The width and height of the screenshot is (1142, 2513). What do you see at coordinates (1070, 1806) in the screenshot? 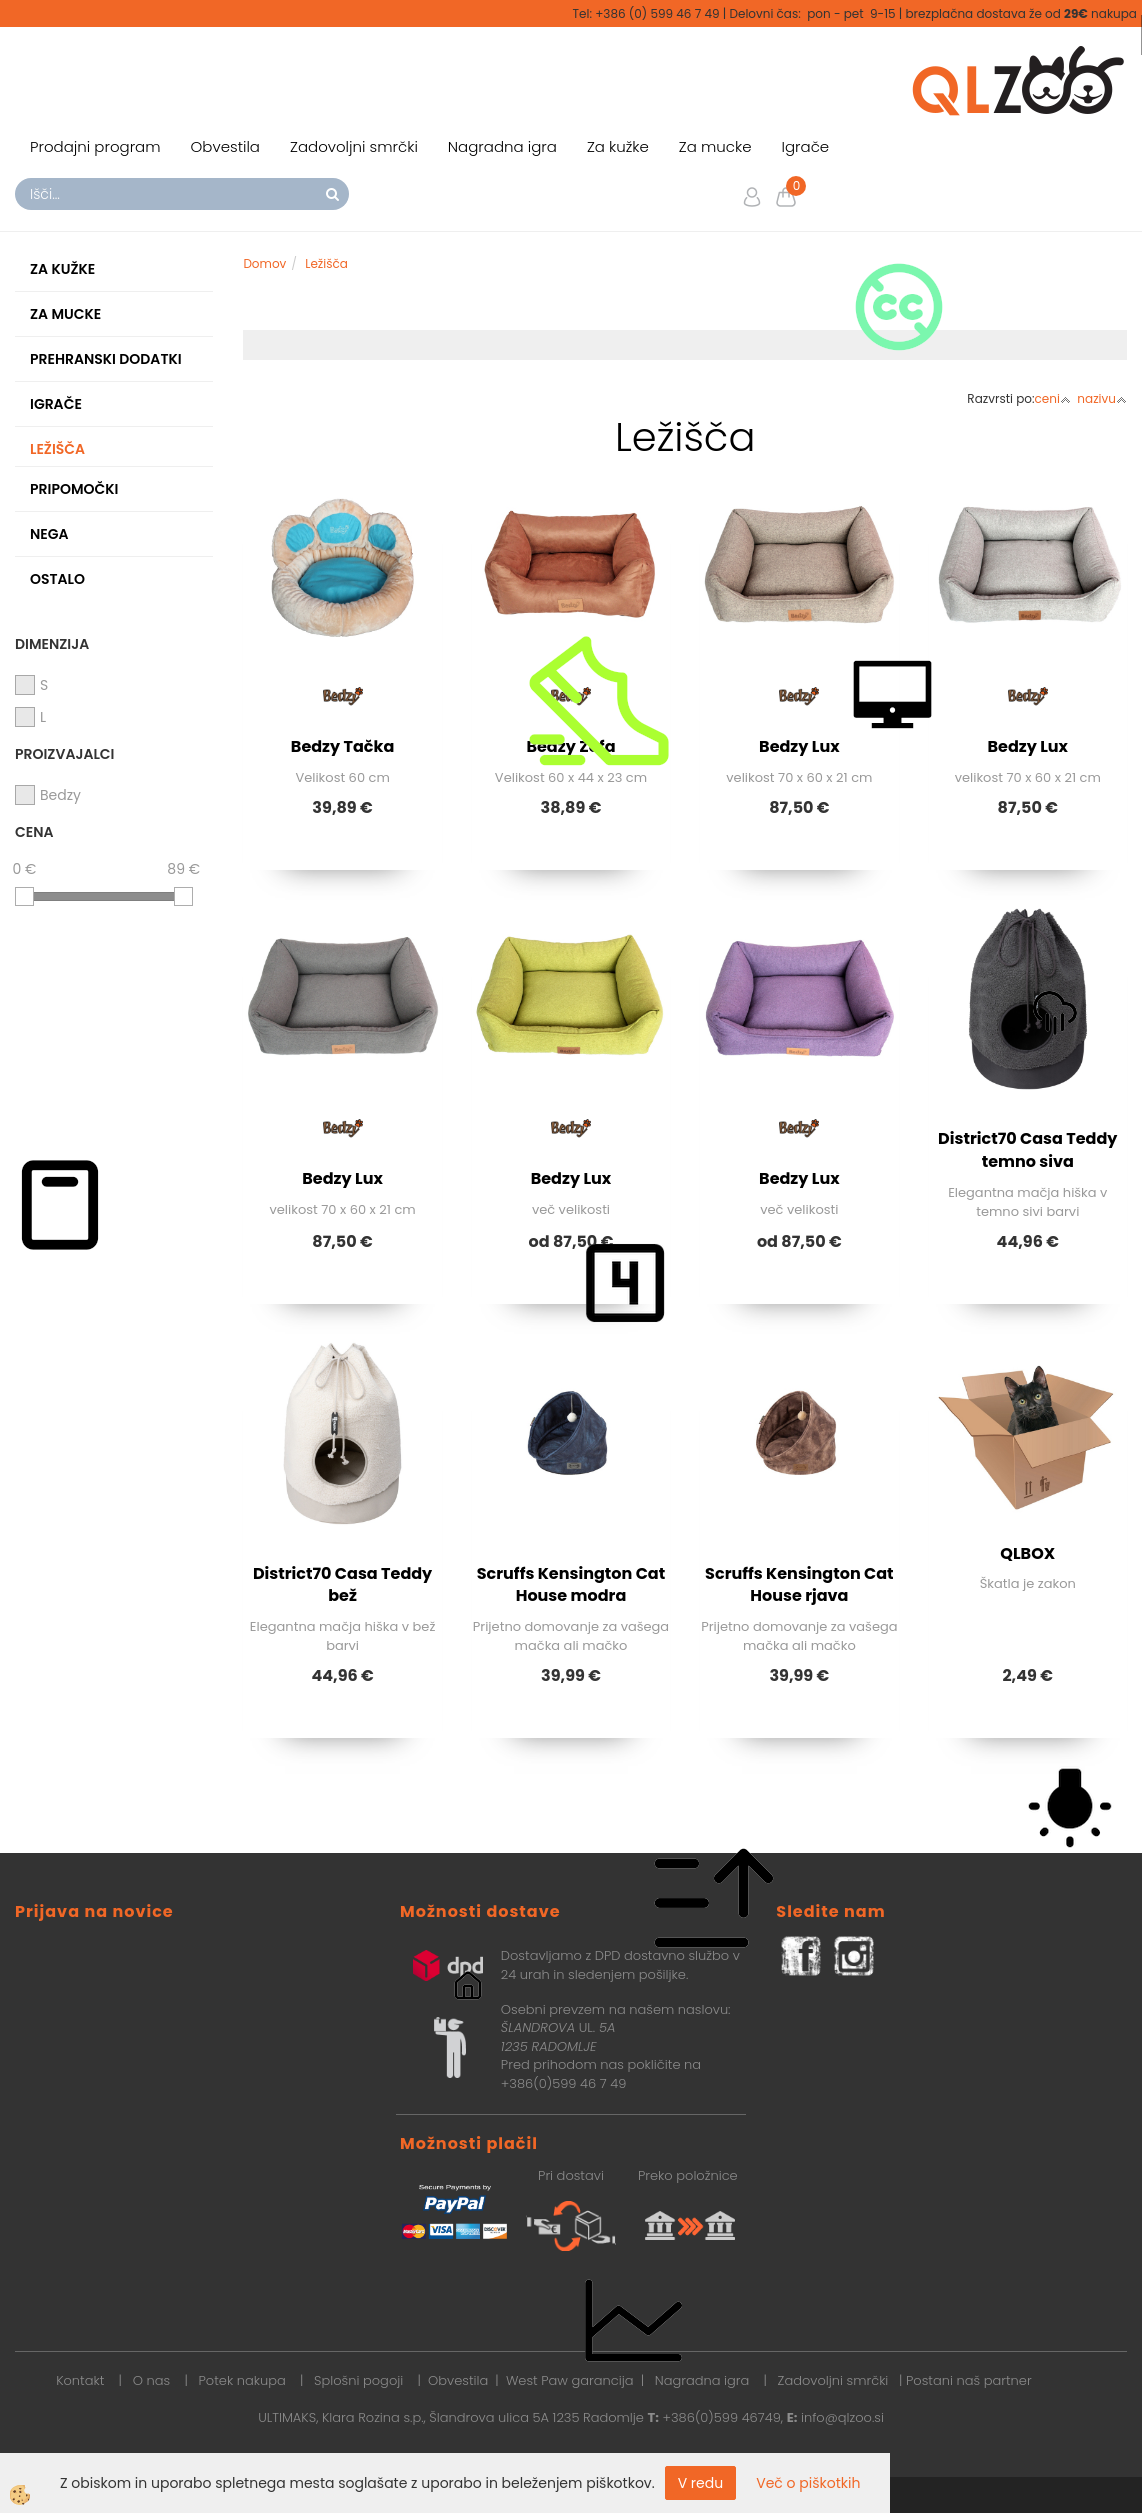
I see `adjust incandescent light settings` at bounding box center [1070, 1806].